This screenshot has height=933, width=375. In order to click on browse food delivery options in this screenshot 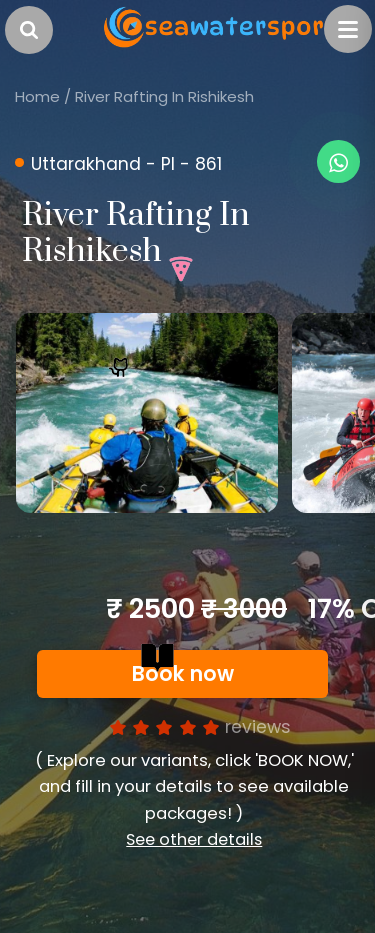, I will do `click(181, 269)`.